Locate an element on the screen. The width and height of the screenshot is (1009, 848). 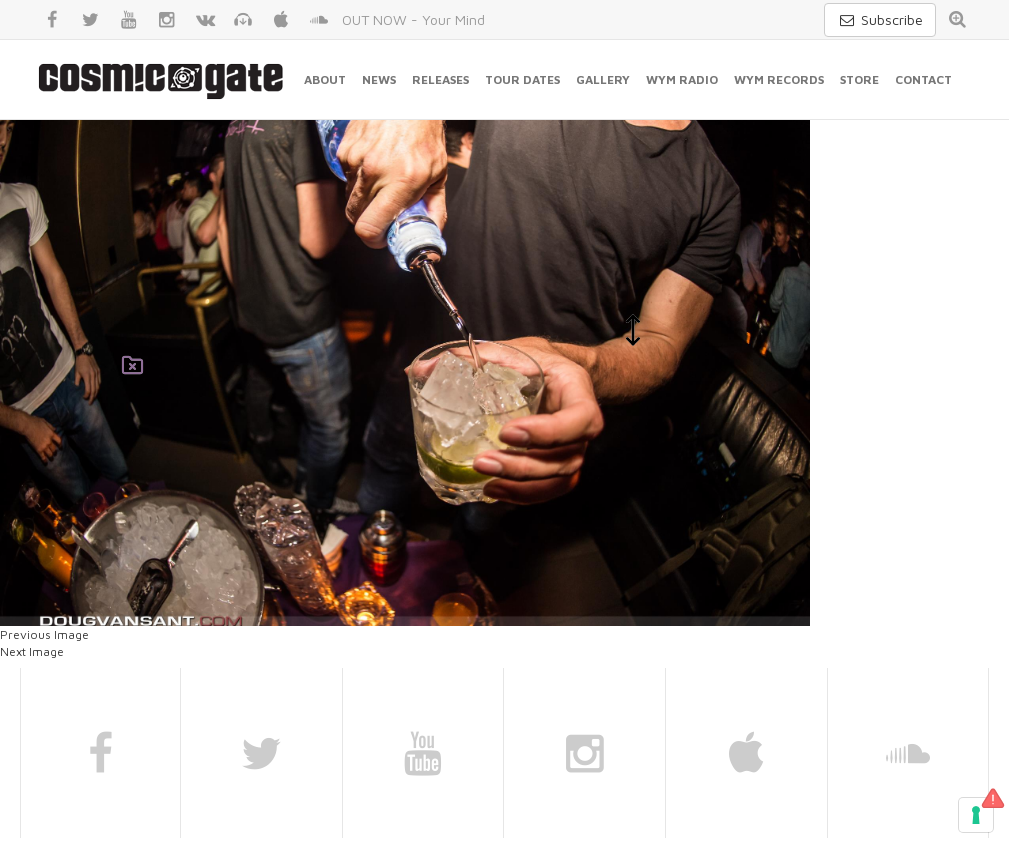
resize element vertically is located at coordinates (633, 330).